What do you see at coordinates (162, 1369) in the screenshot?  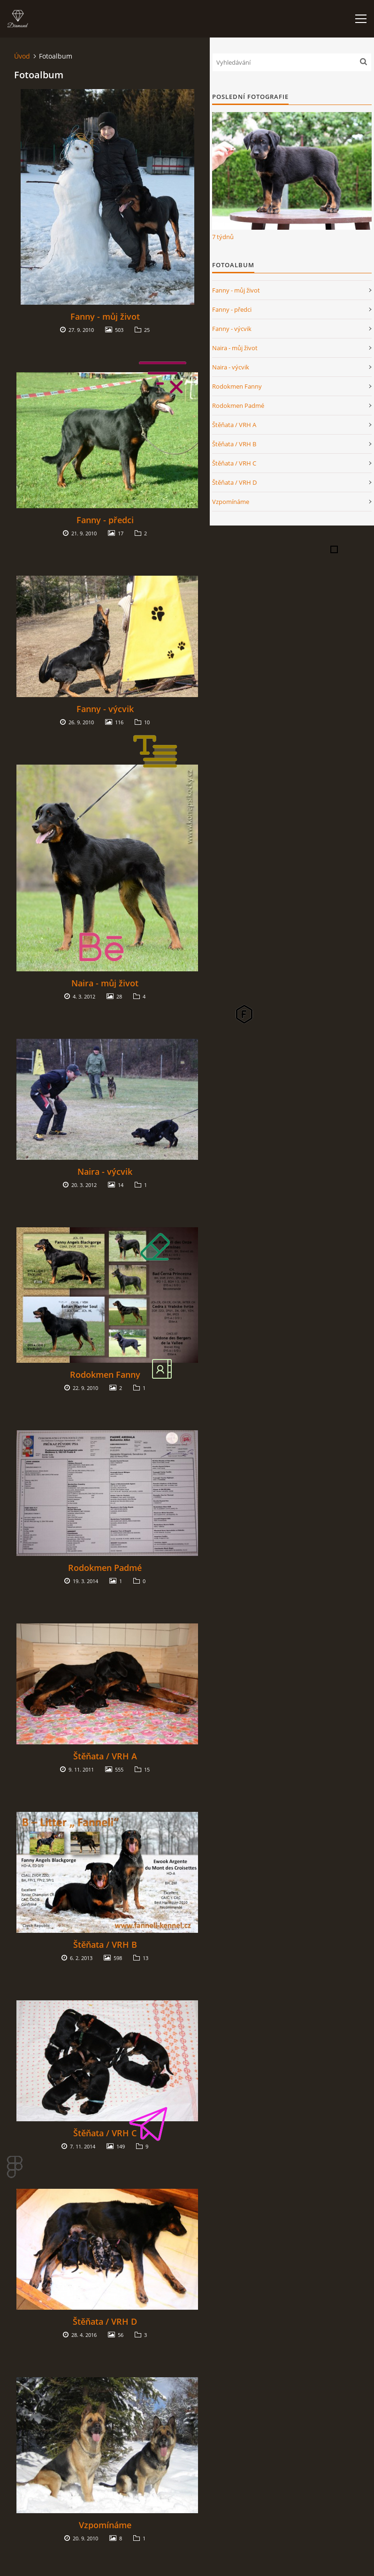 I see `access your contacts or address book` at bounding box center [162, 1369].